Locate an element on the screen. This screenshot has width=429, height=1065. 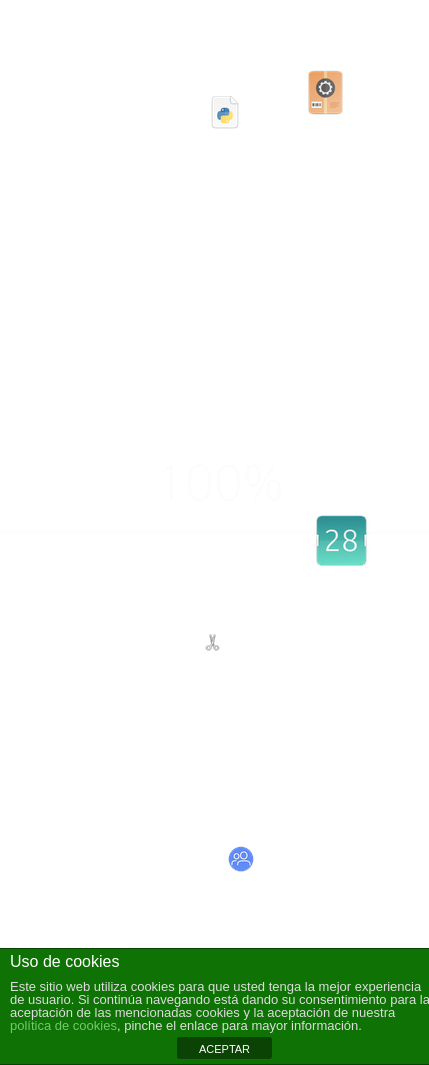
open the calendar app is located at coordinates (341, 540).